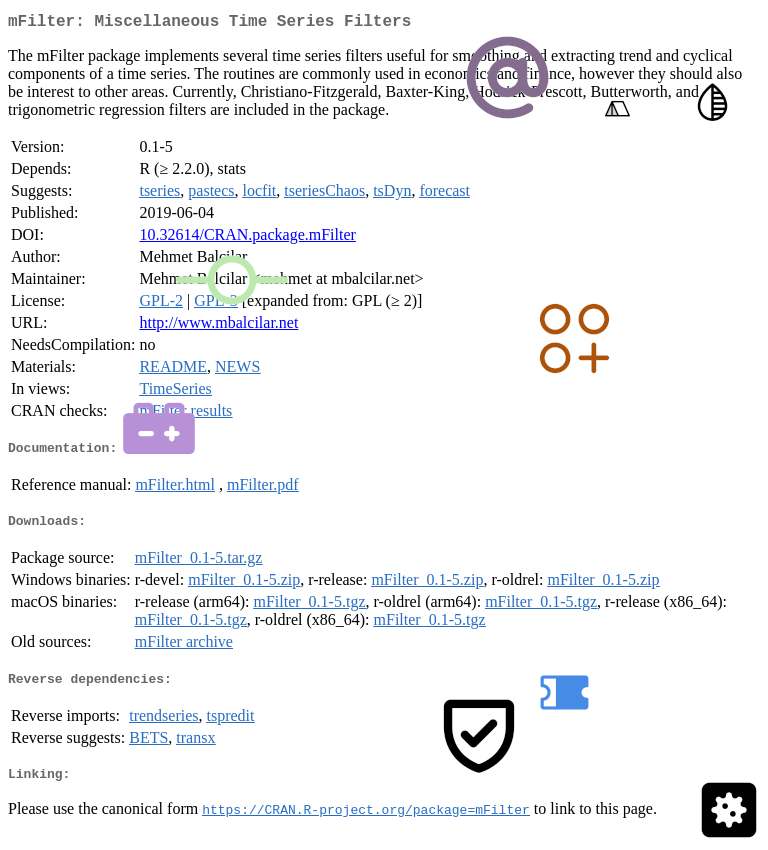 This screenshot has height=850, width=768. Describe the element at coordinates (479, 732) in the screenshot. I see `indicates verified security or protection status` at that location.